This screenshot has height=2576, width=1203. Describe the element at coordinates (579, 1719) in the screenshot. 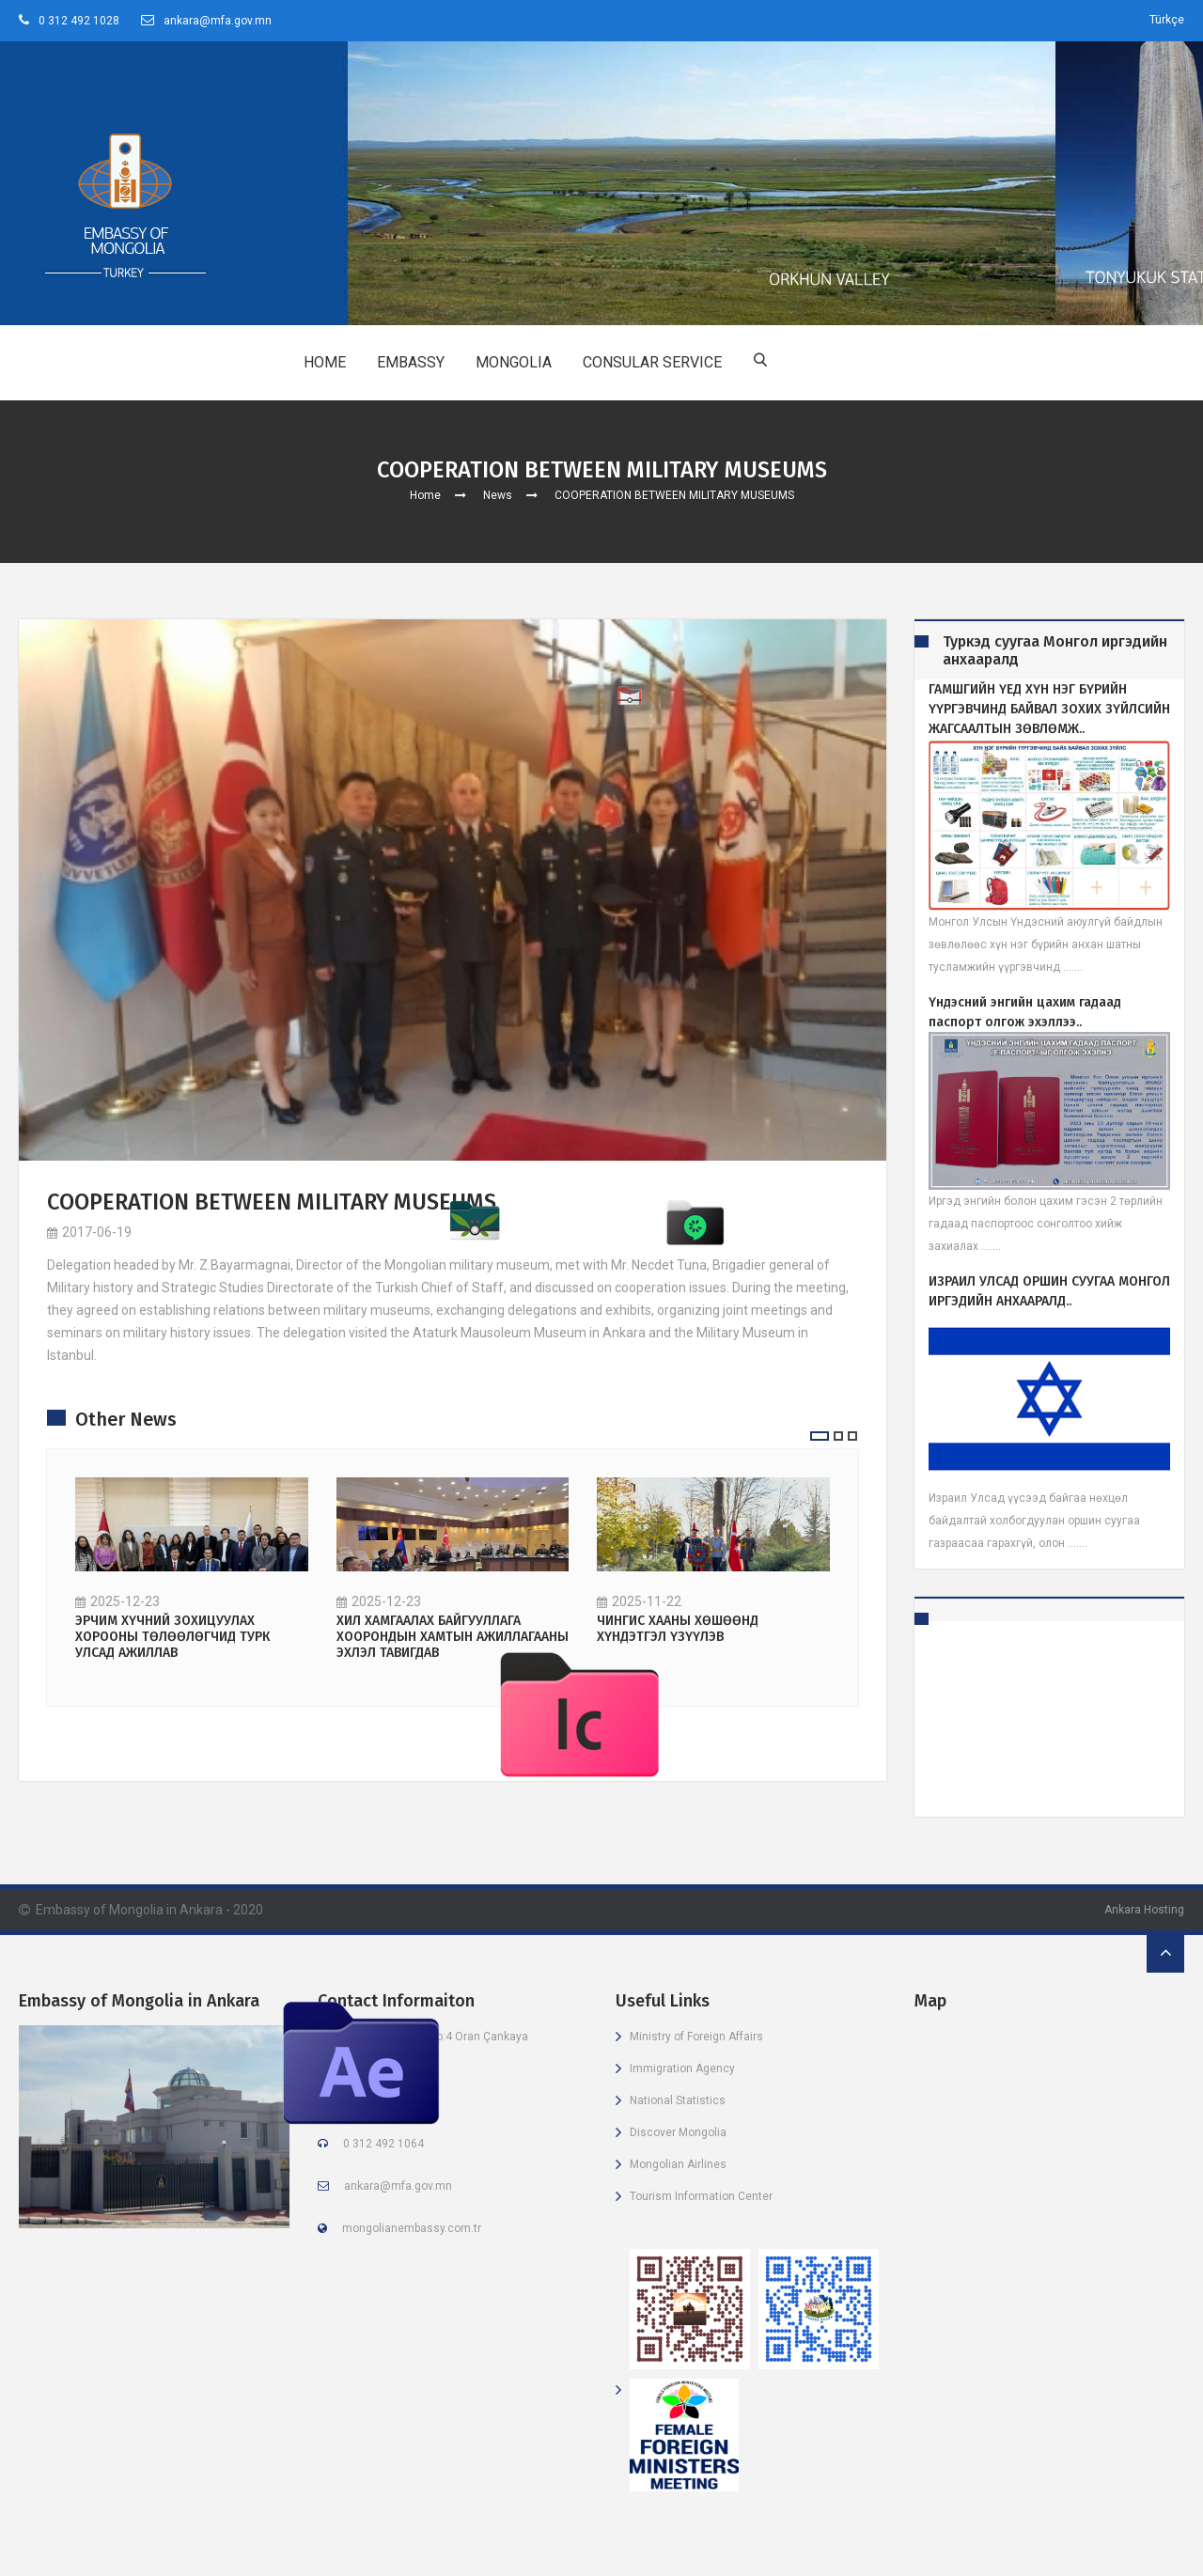

I see `open folder containing Adobe InCopy files` at that location.